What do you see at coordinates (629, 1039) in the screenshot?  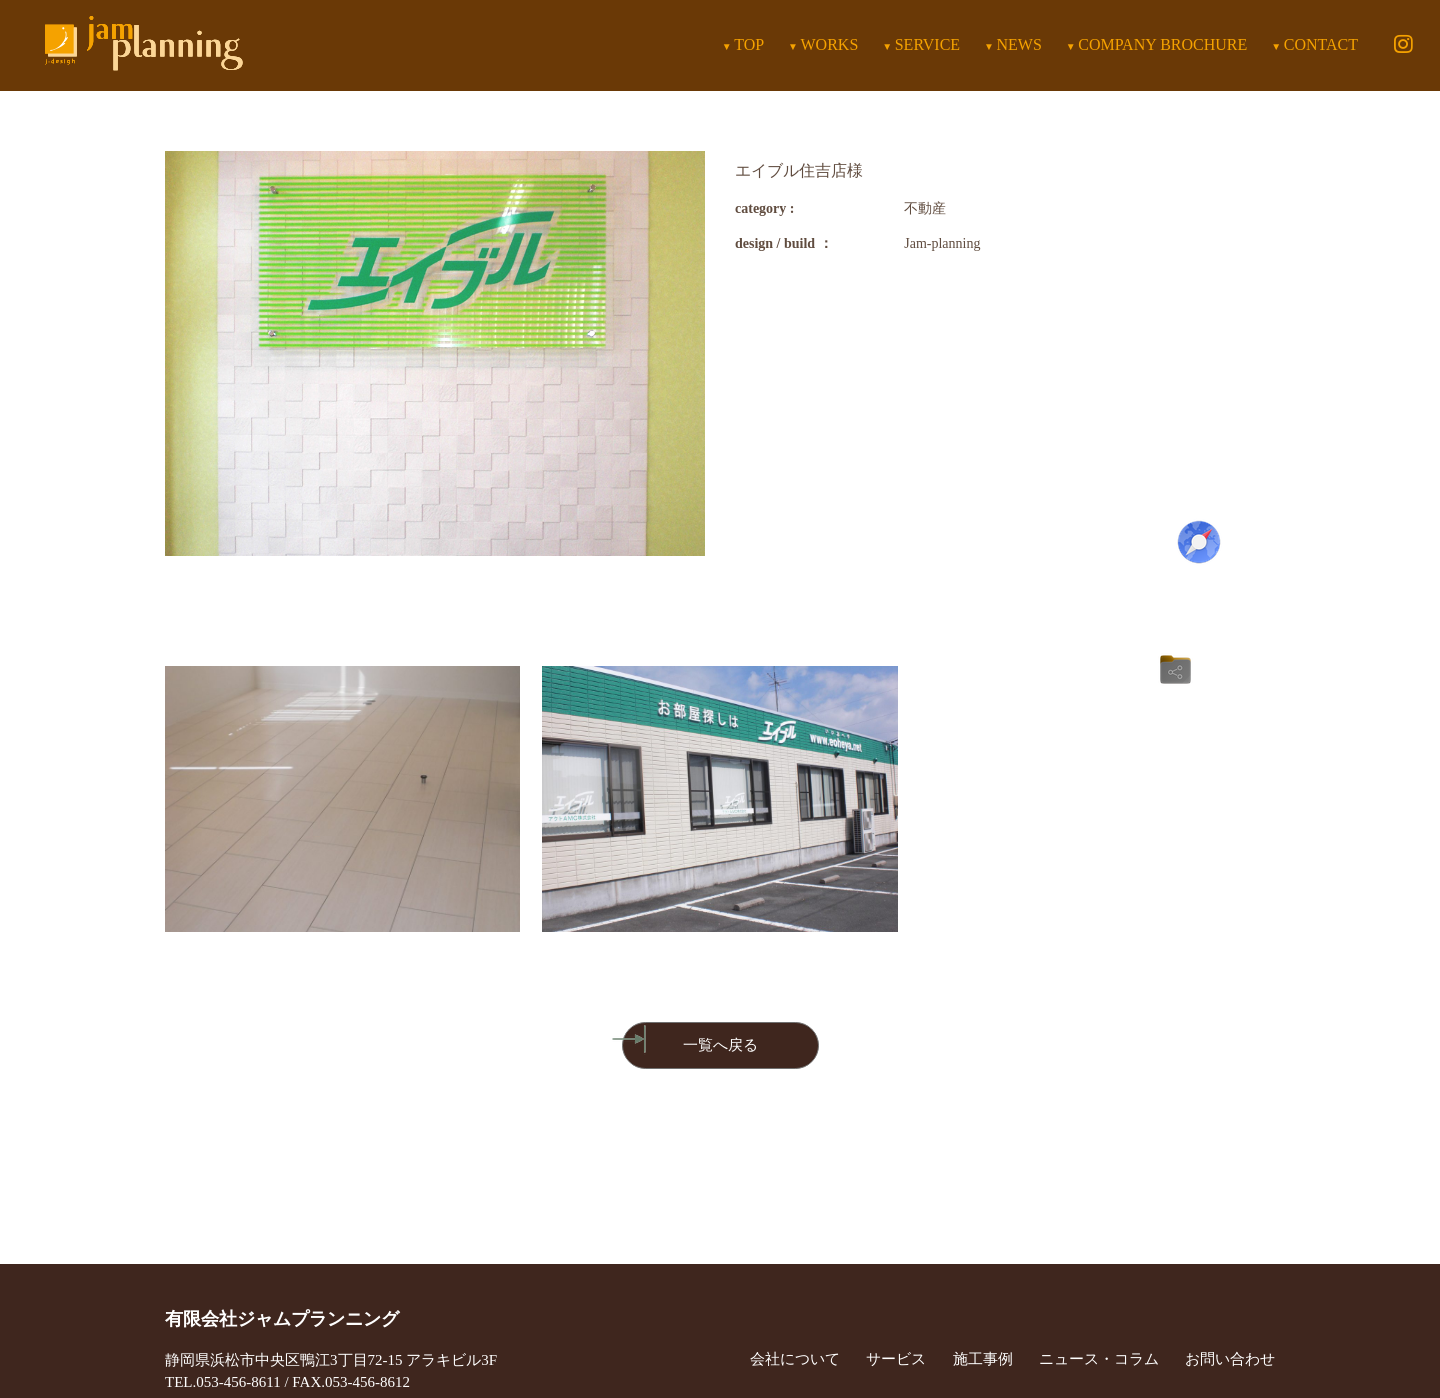 I see `jump to the last item in a list` at bounding box center [629, 1039].